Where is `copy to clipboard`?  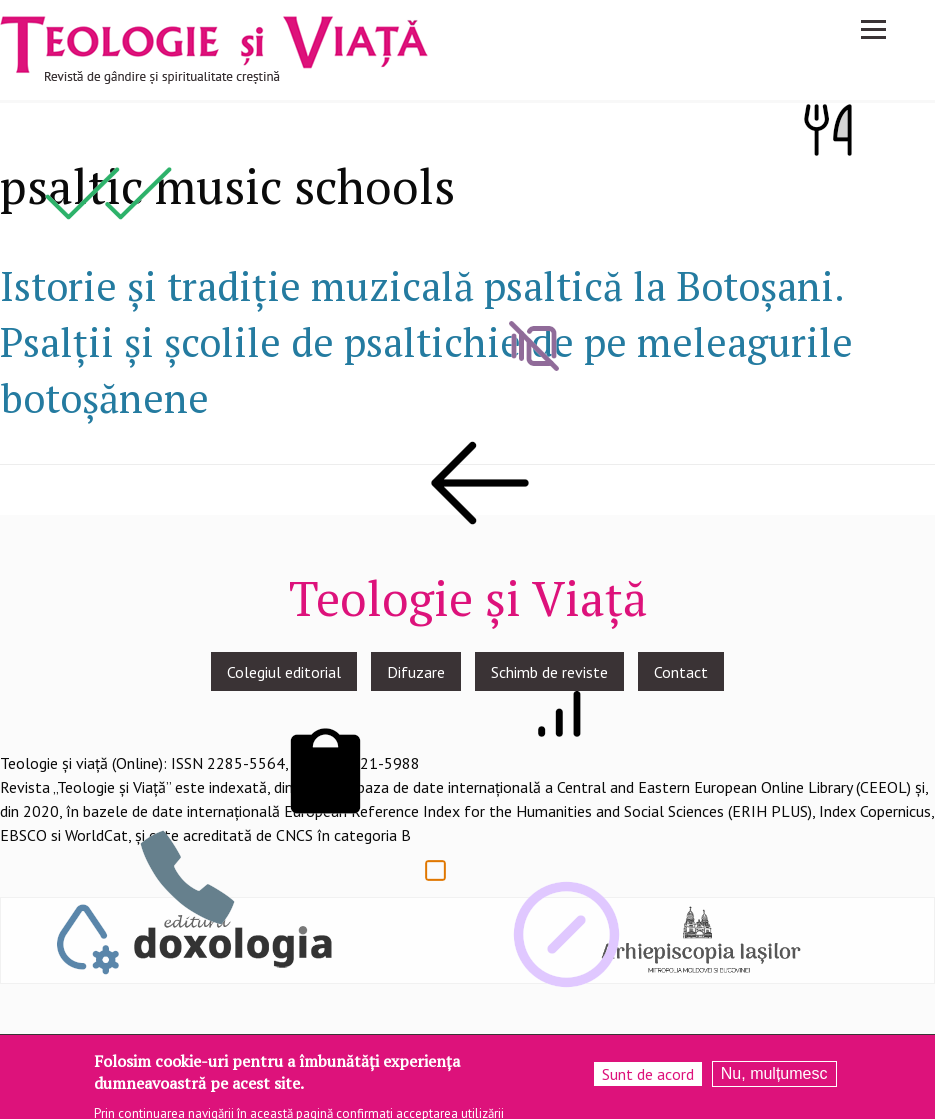
copy to clipboard is located at coordinates (325, 772).